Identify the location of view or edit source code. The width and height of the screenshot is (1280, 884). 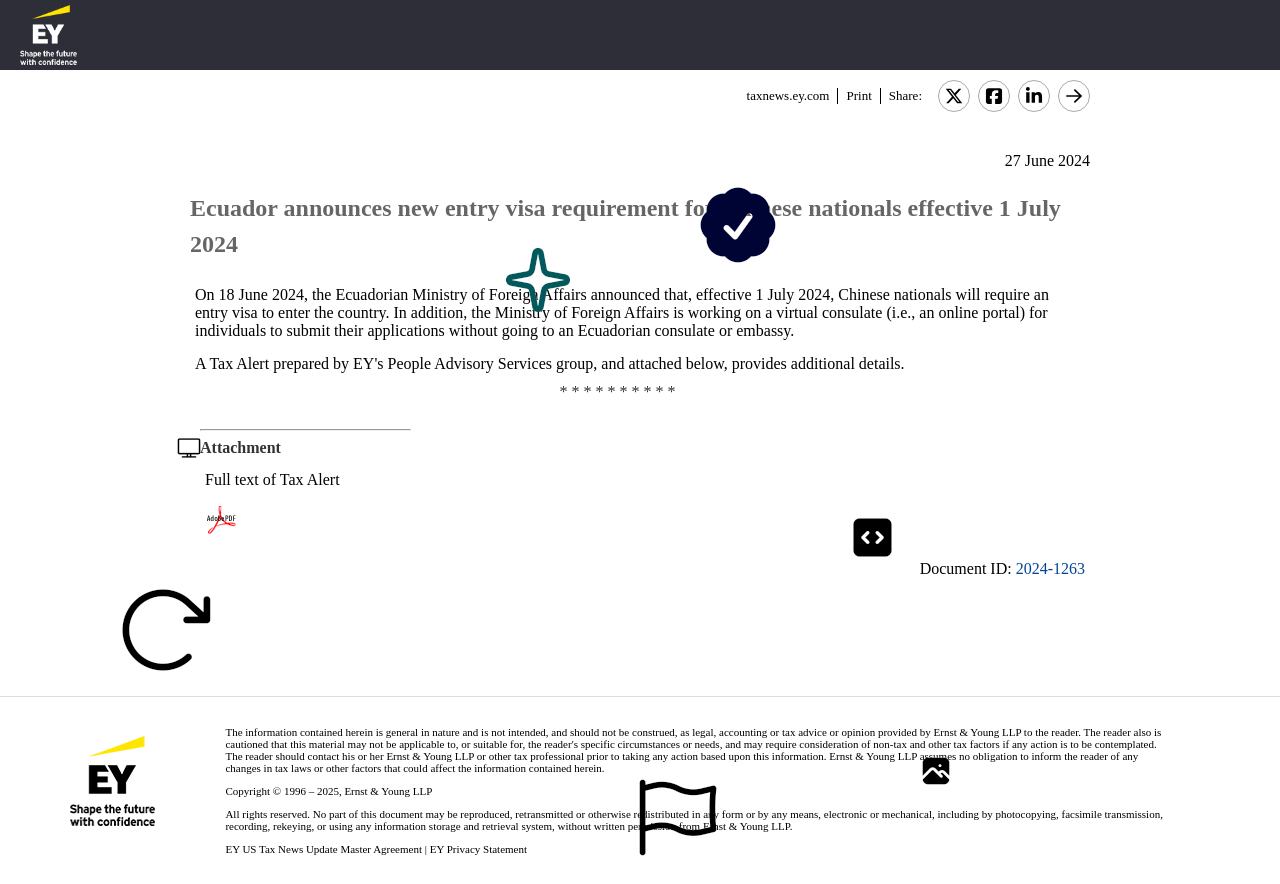
(872, 537).